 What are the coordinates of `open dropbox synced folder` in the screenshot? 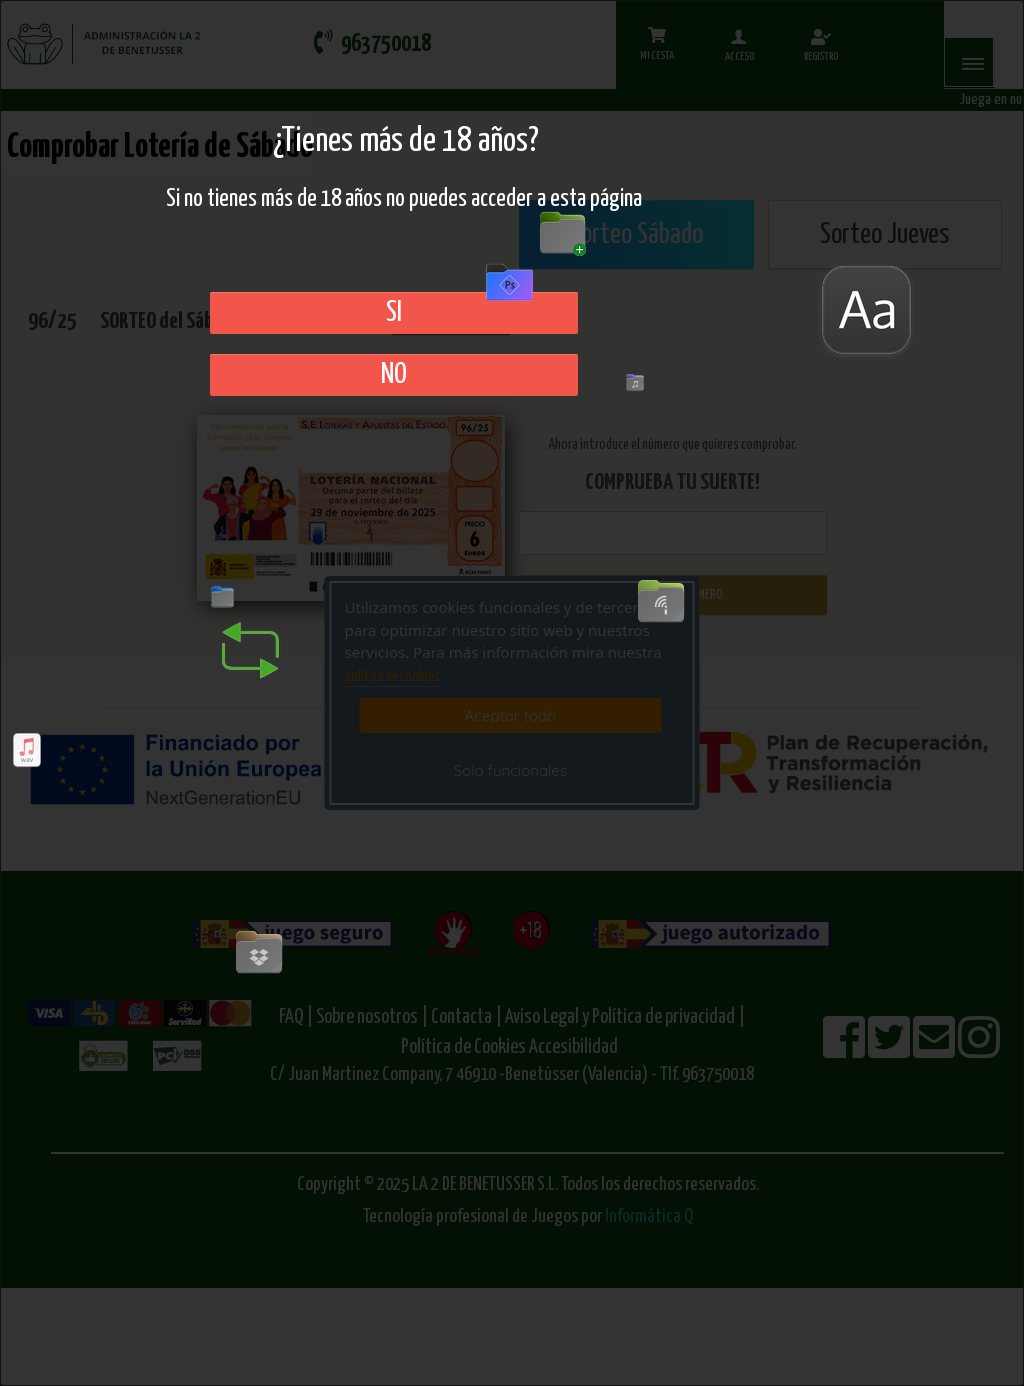 It's located at (259, 952).